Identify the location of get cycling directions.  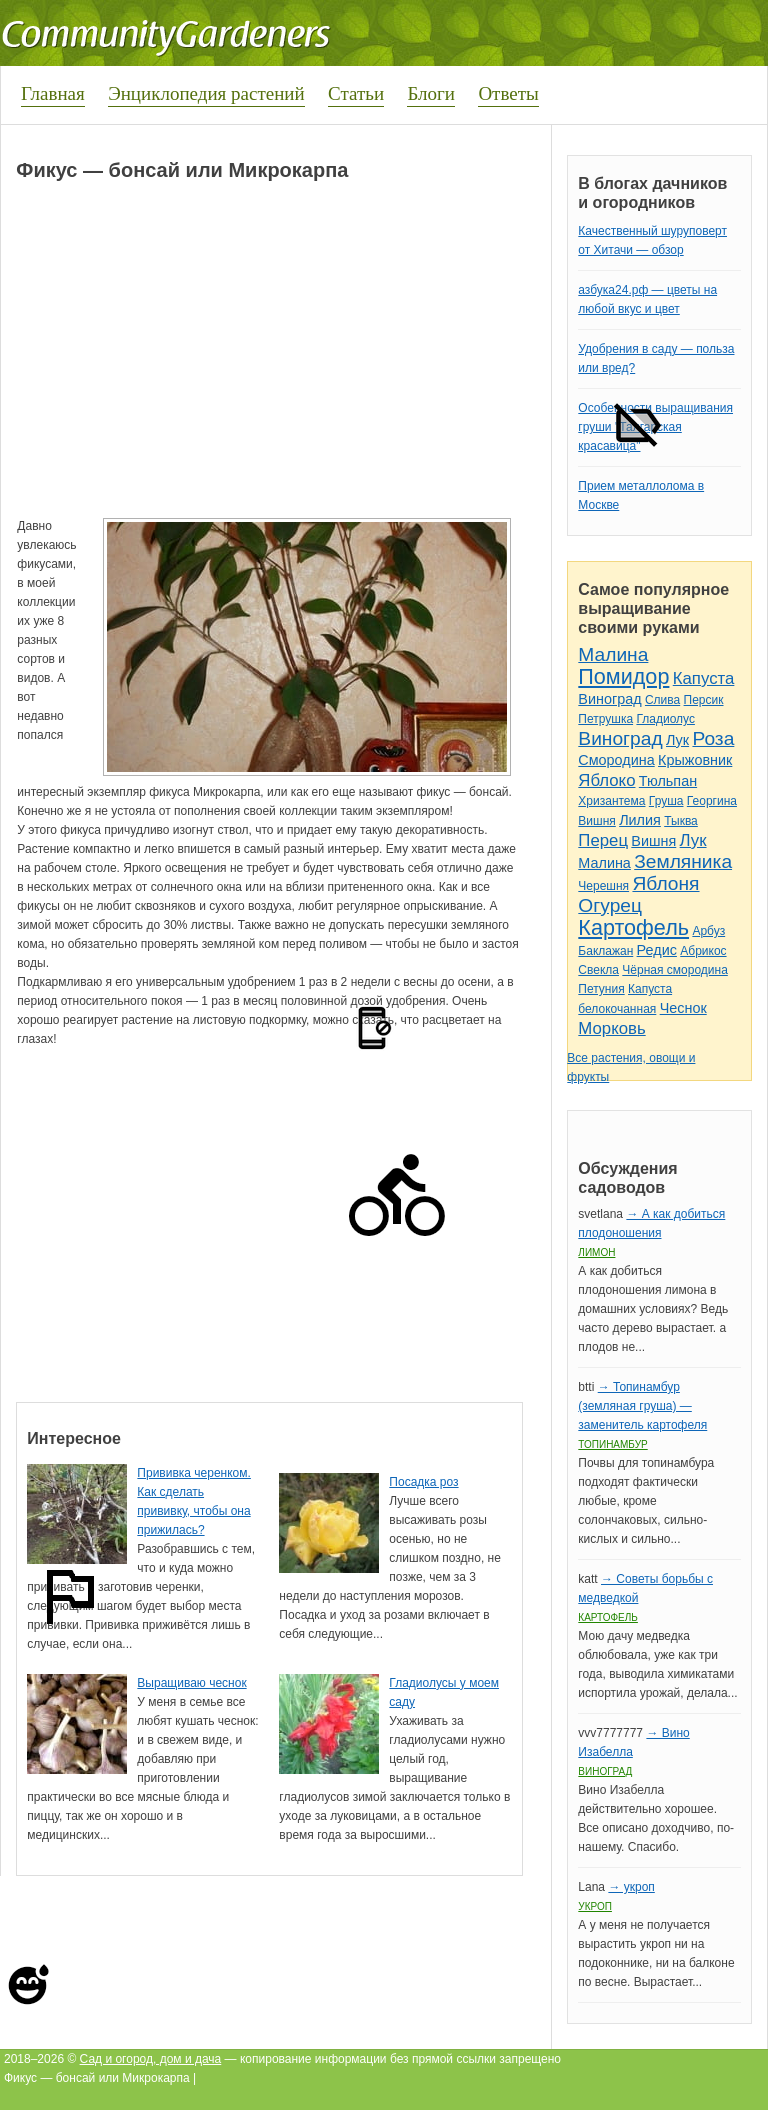
(397, 1196).